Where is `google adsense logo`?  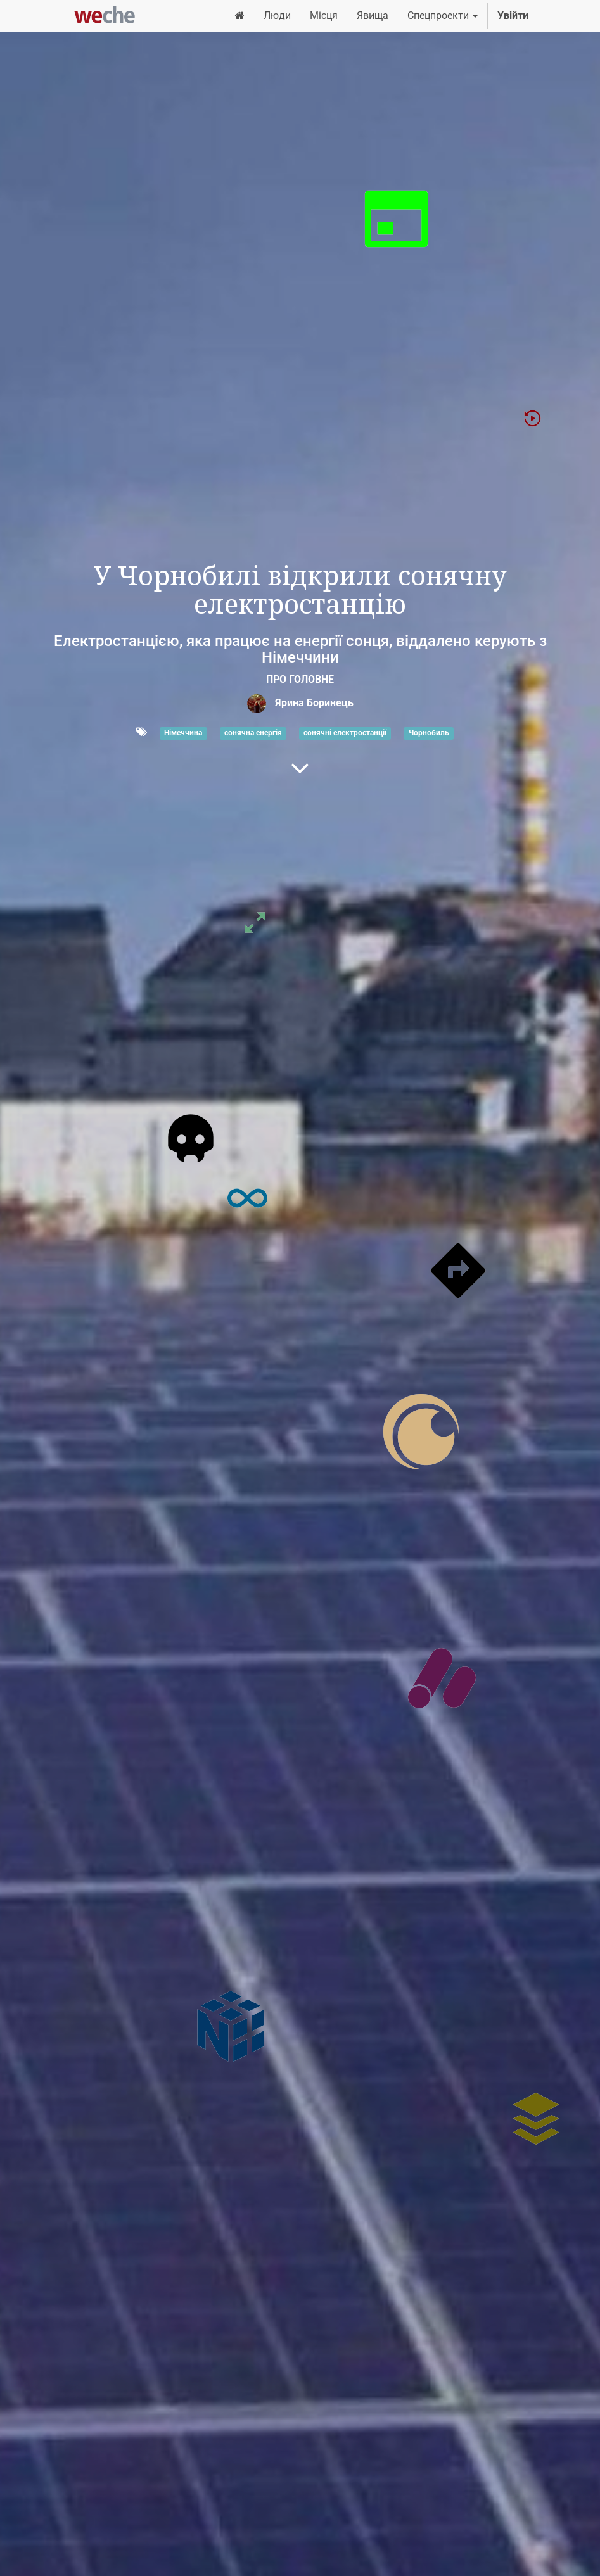 google adsense logo is located at coordinates (442, 1678).